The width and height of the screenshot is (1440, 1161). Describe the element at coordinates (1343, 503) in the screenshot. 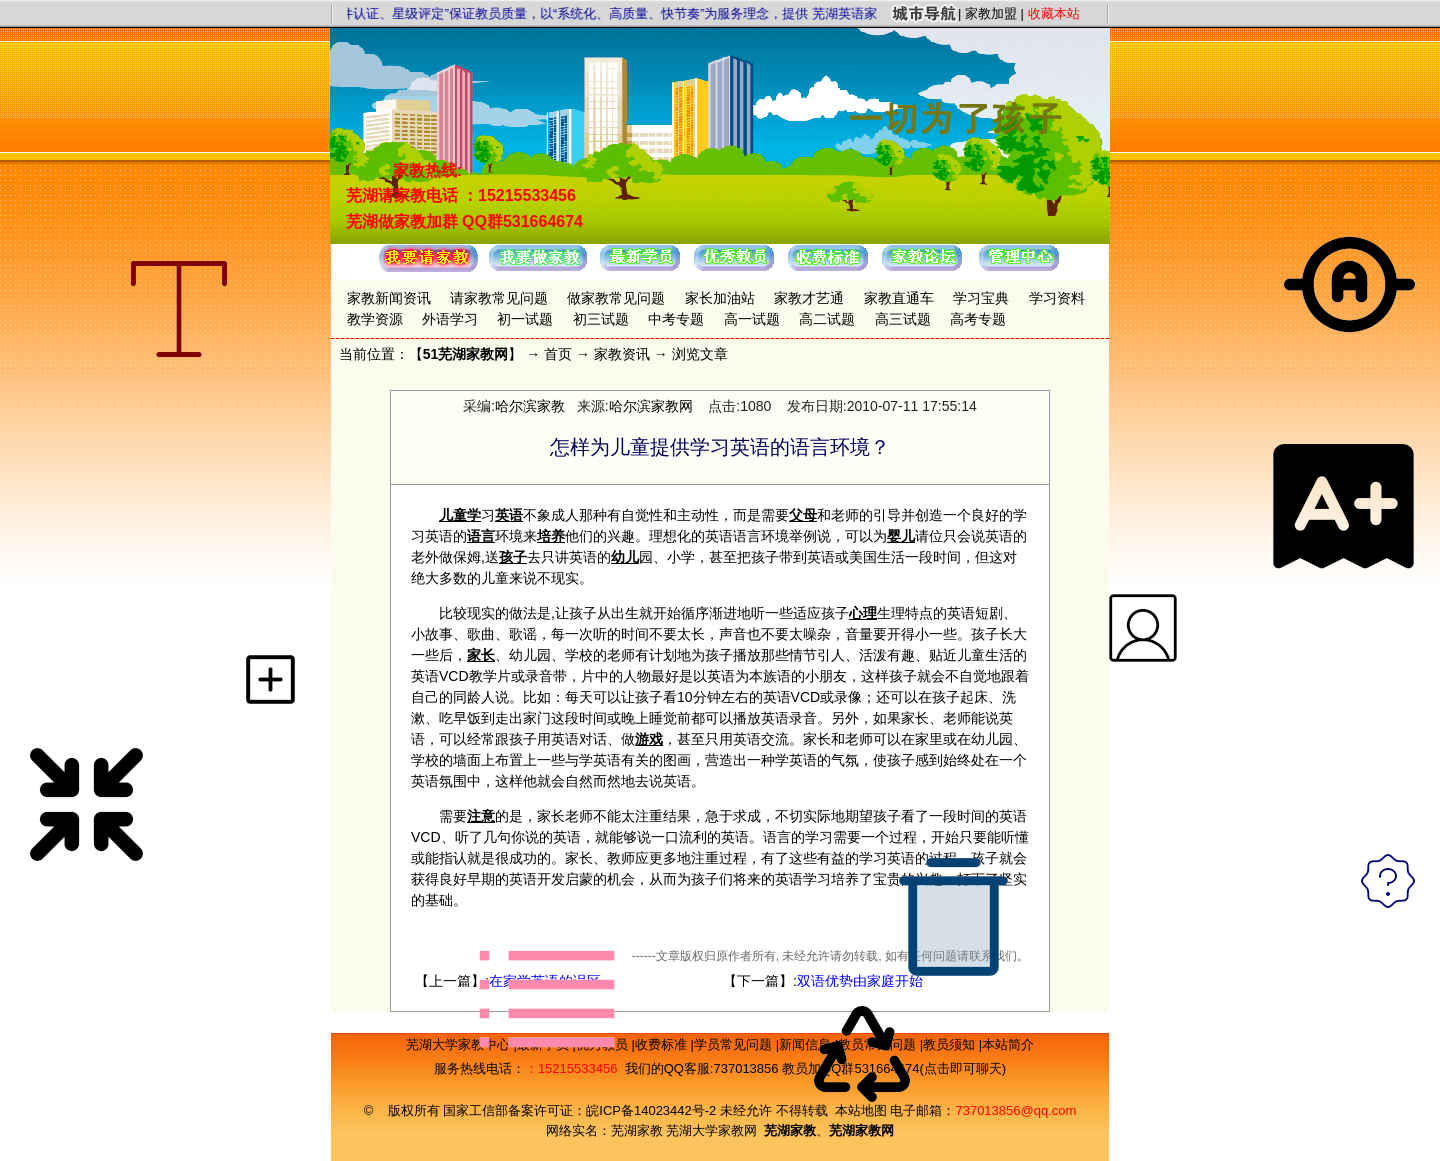

I see `view exam or test results` at that location.